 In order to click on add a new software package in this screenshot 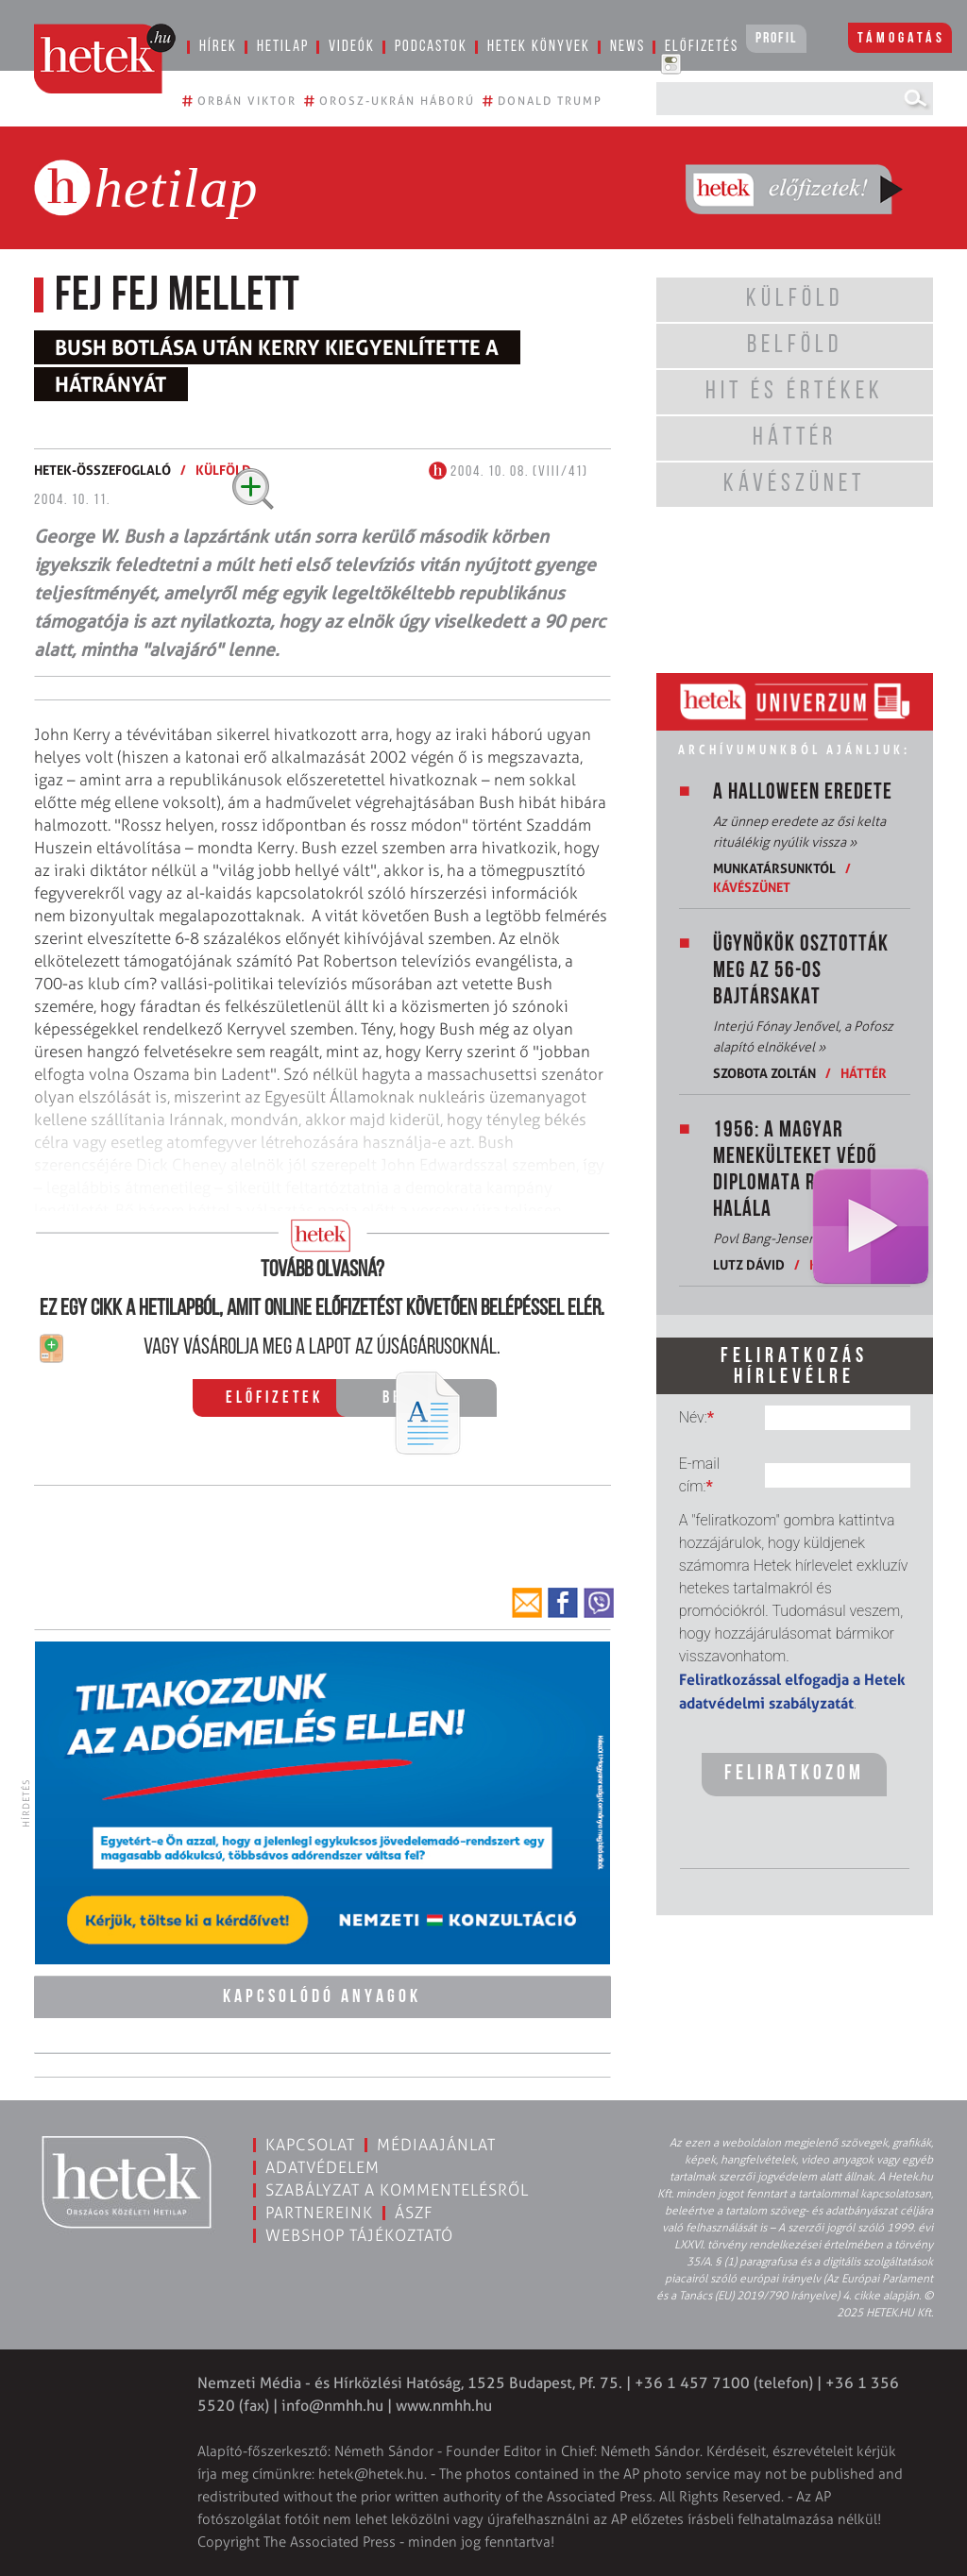, I will do `click(51, 1348)`.